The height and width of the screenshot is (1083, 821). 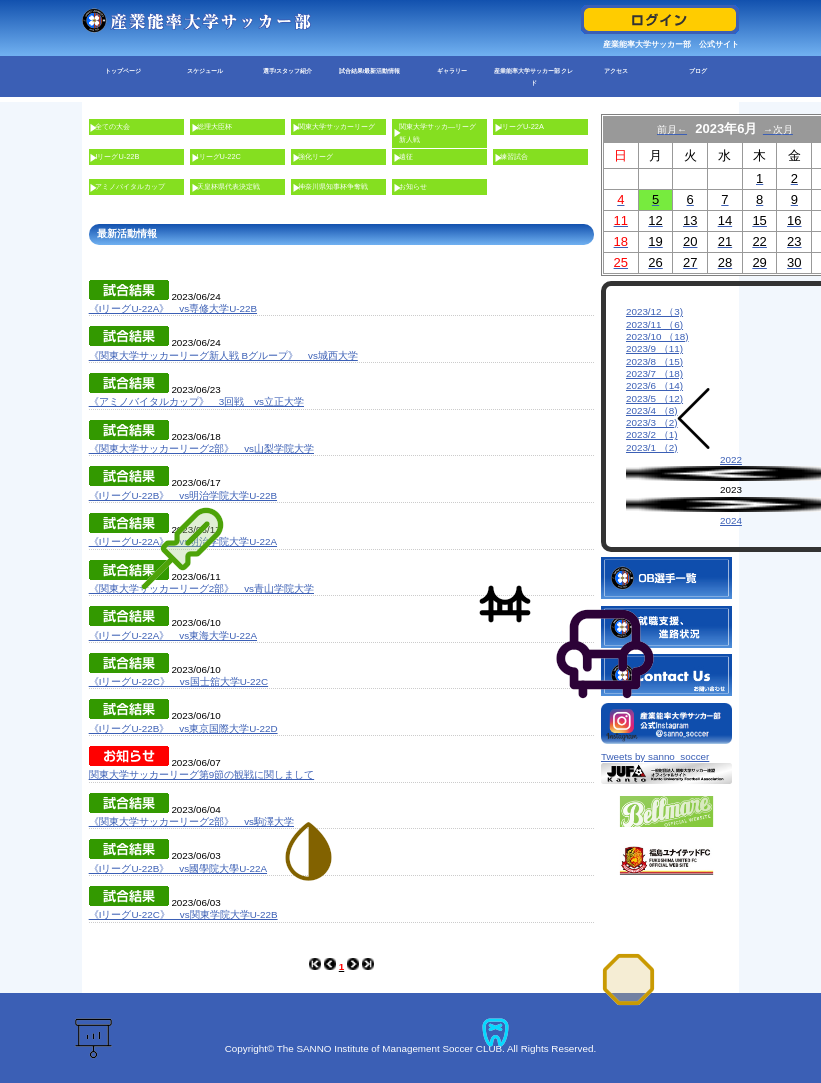 What do you see at coordinates (605, 654) in the screenshot?
I see `browse furniture or seating options` at bounding box center [605, 654].